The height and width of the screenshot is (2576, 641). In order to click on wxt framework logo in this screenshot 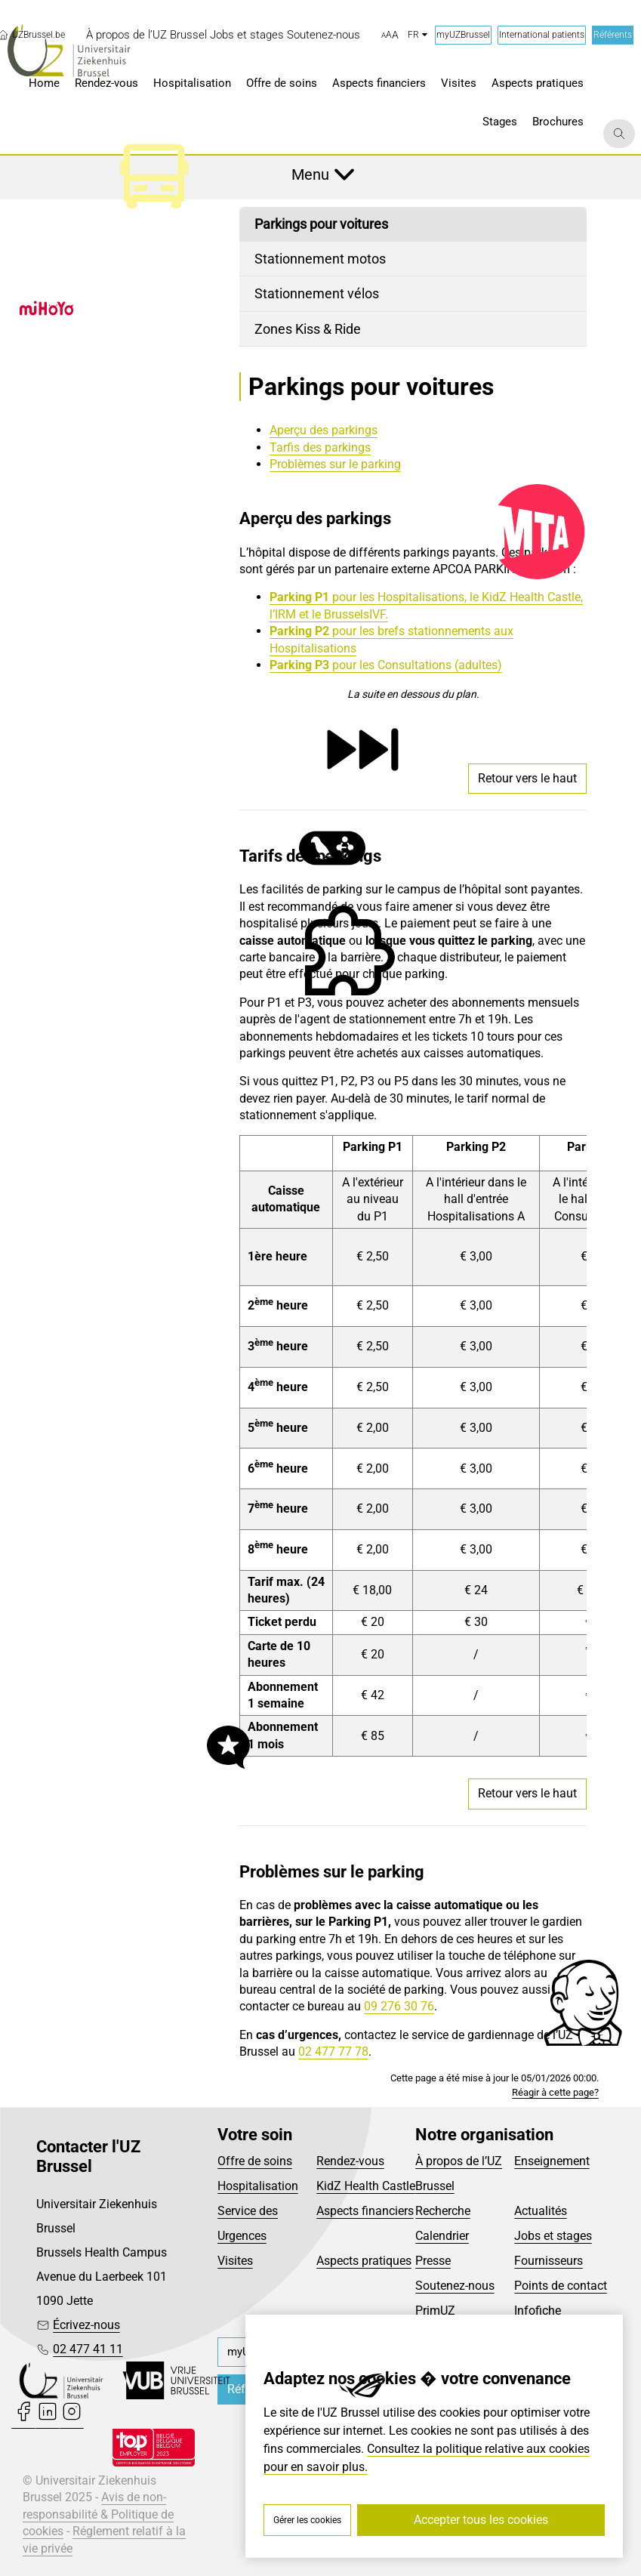, I will do `click(350, 950)`.